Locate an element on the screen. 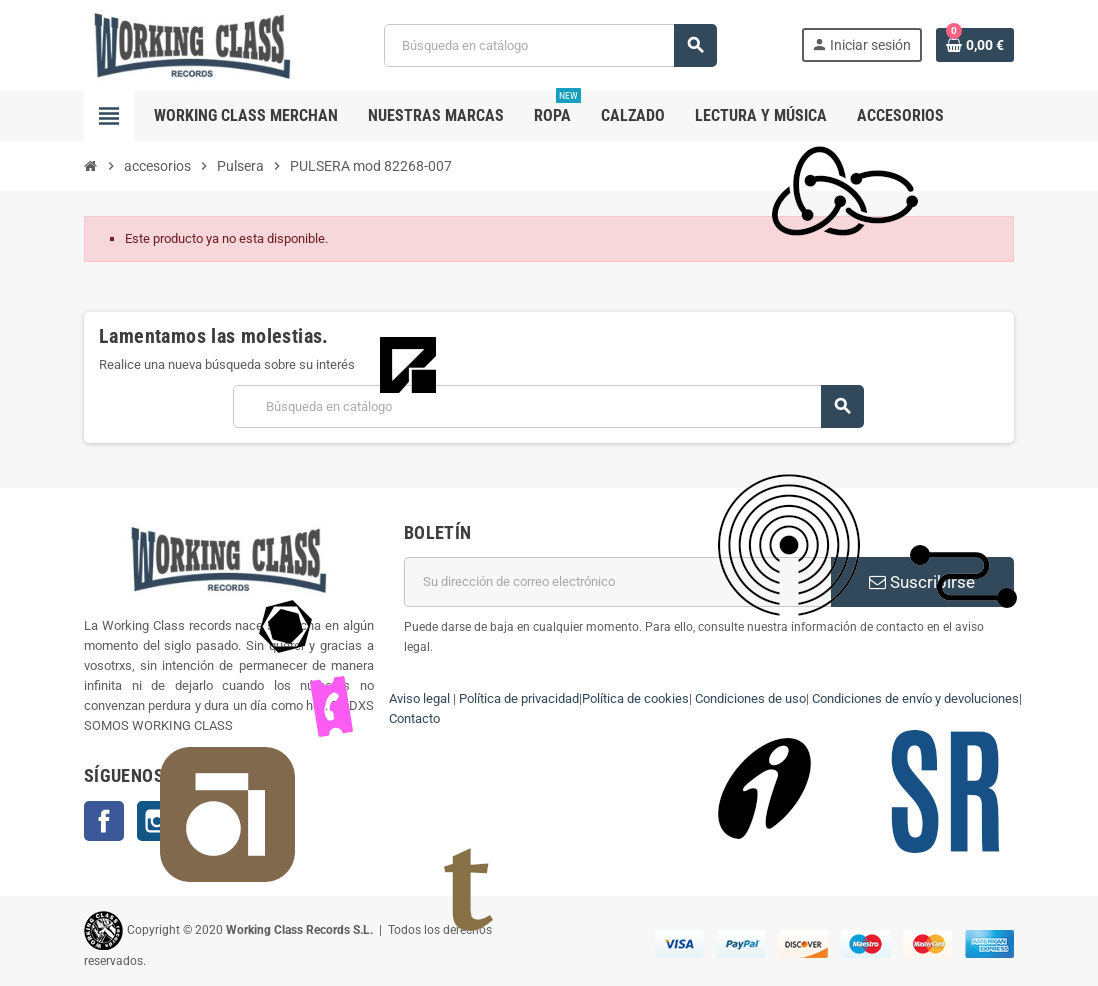 This screenshot has width=1098, height=986. visit the Standard Resume website is located at coordinates (945, 791).